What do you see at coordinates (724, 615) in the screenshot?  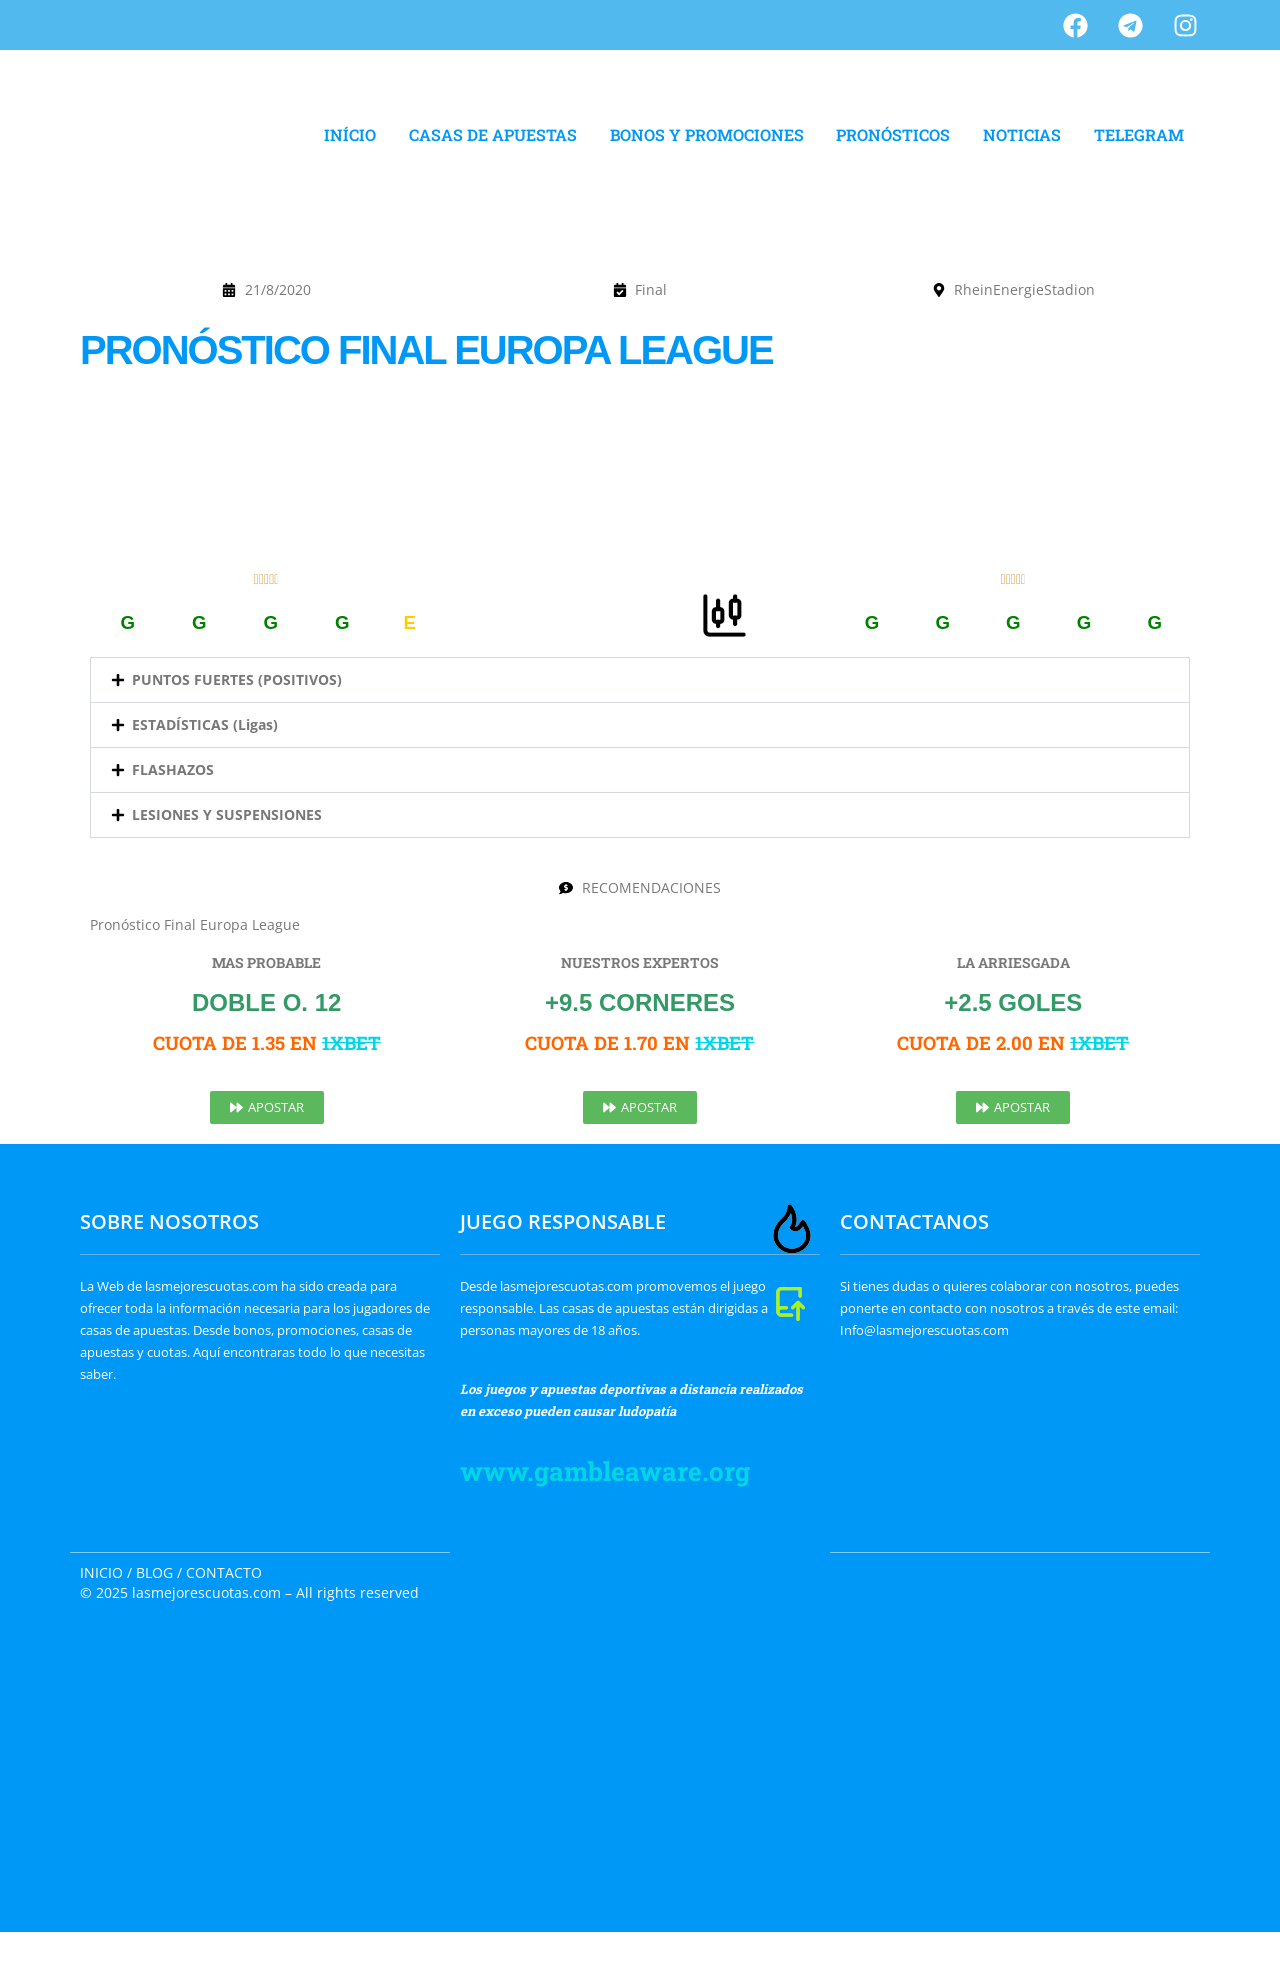 I see `view candlestick chart for stock or crypto trading` at bounding box center [724, 615].